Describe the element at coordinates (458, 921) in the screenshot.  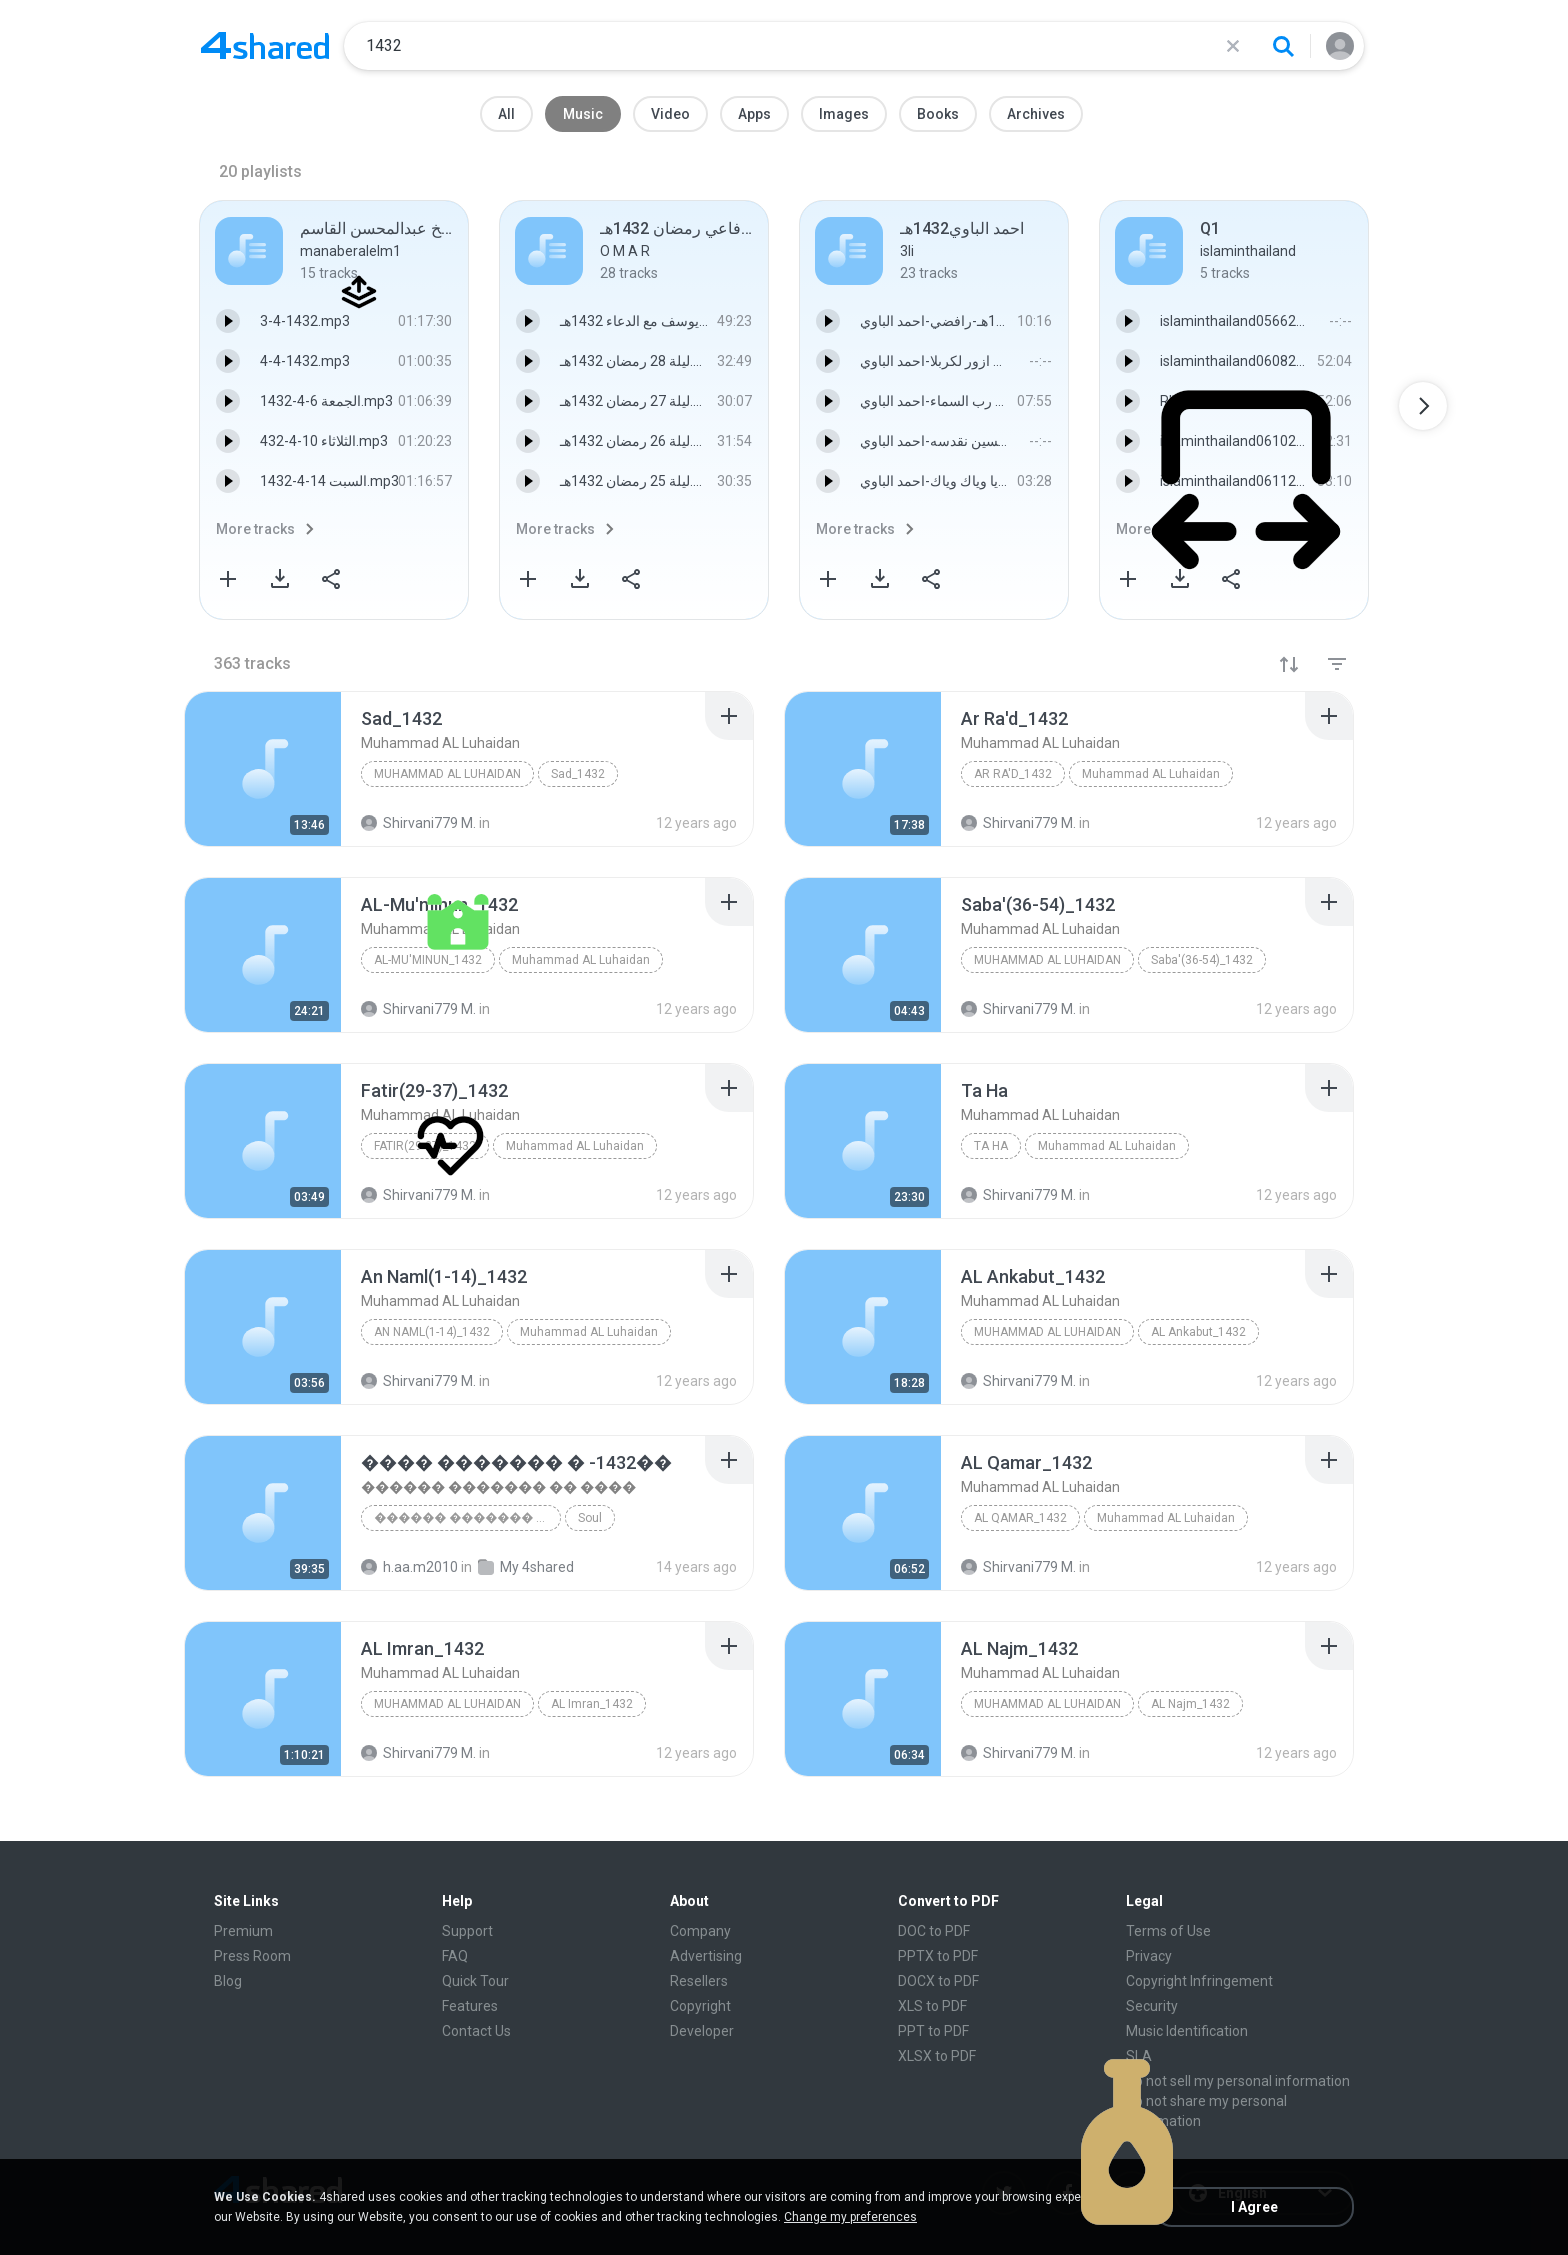
I see `find nearby synagogues` at that location.